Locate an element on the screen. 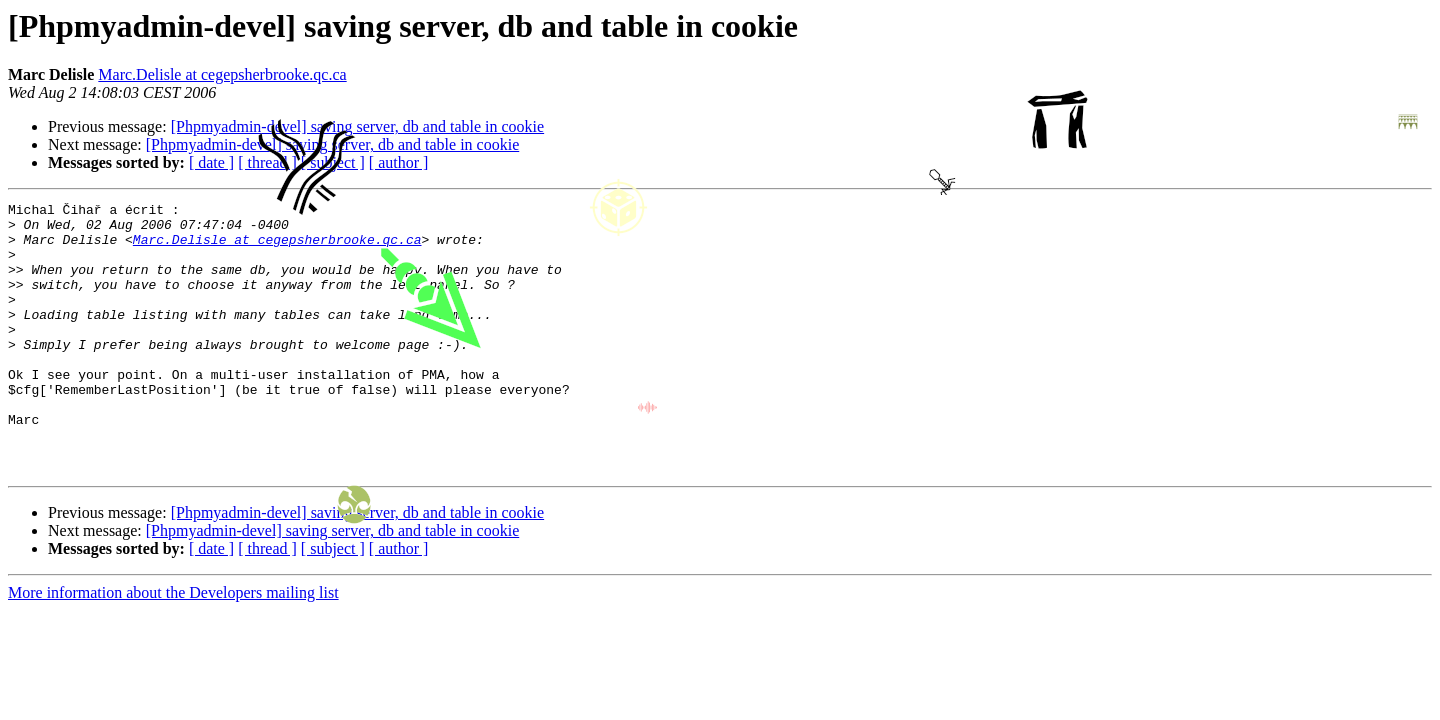 This screenshot has width=1440, height=720. select arrow or projectile type in archery game is located at coordinates (431, 298).